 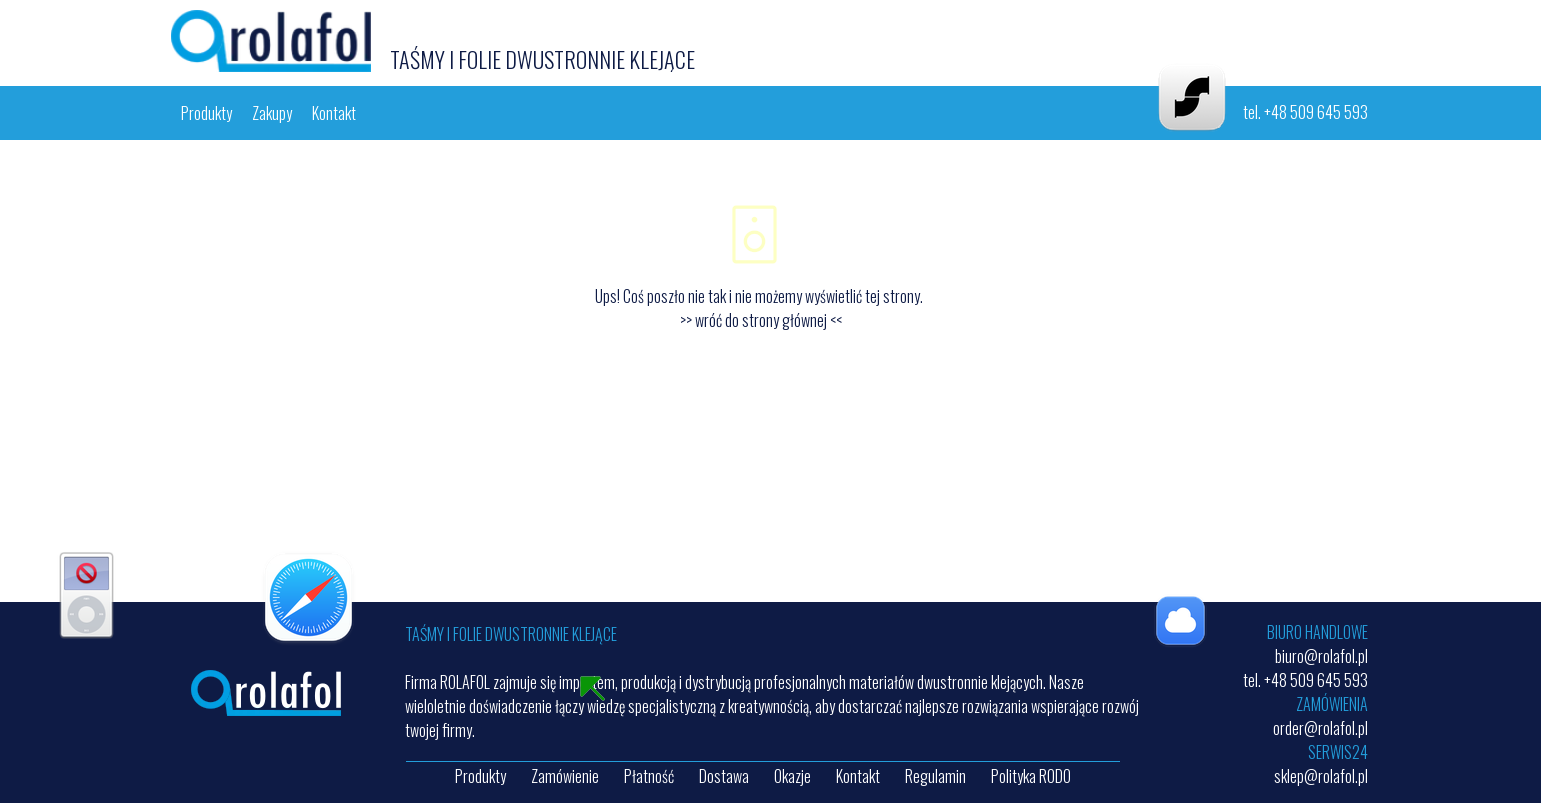 I want to click on open screenpipe app, so click(x=1192, y=97).